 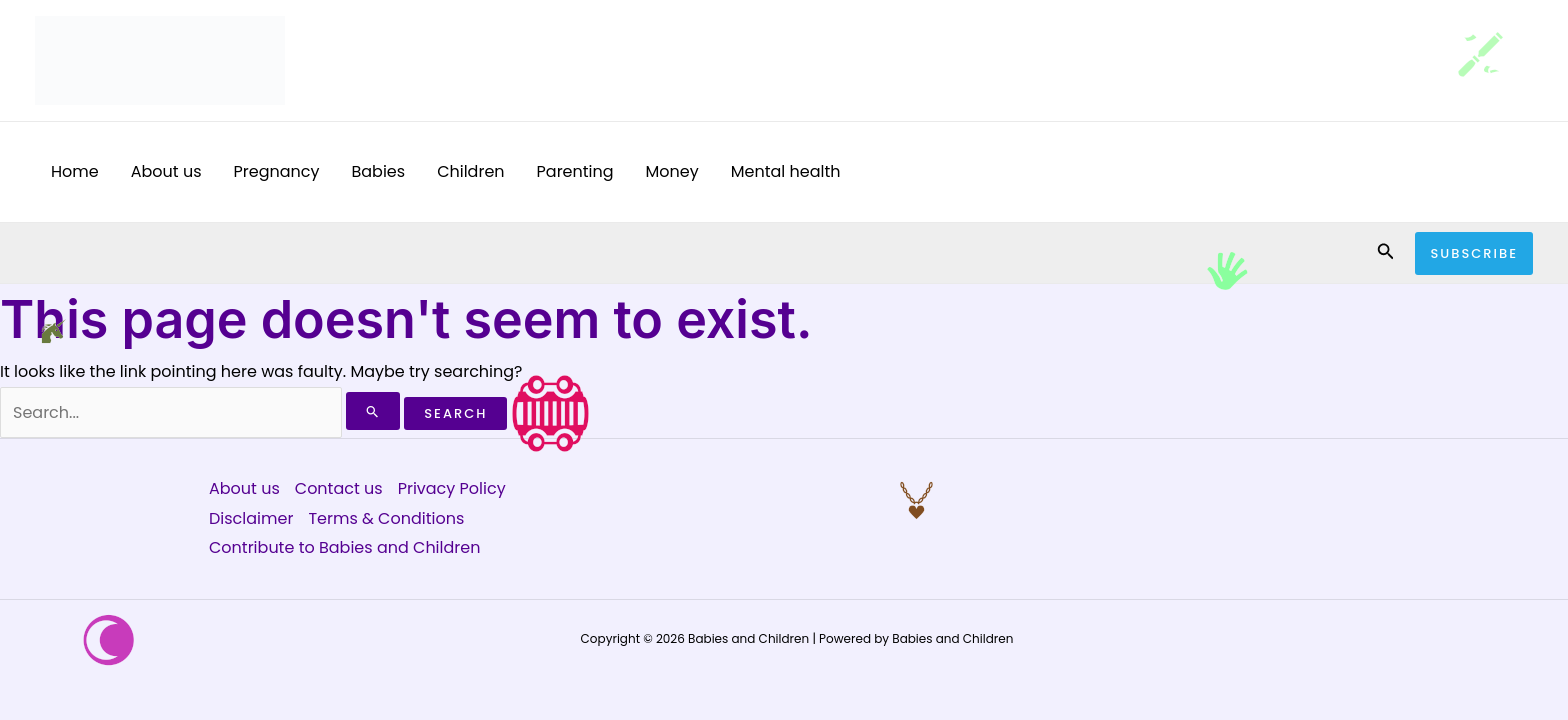 What do you see at coordinates (550, 413) in the screenshot?
I see `transport or logistics game item` at bounding box center [550, 413].